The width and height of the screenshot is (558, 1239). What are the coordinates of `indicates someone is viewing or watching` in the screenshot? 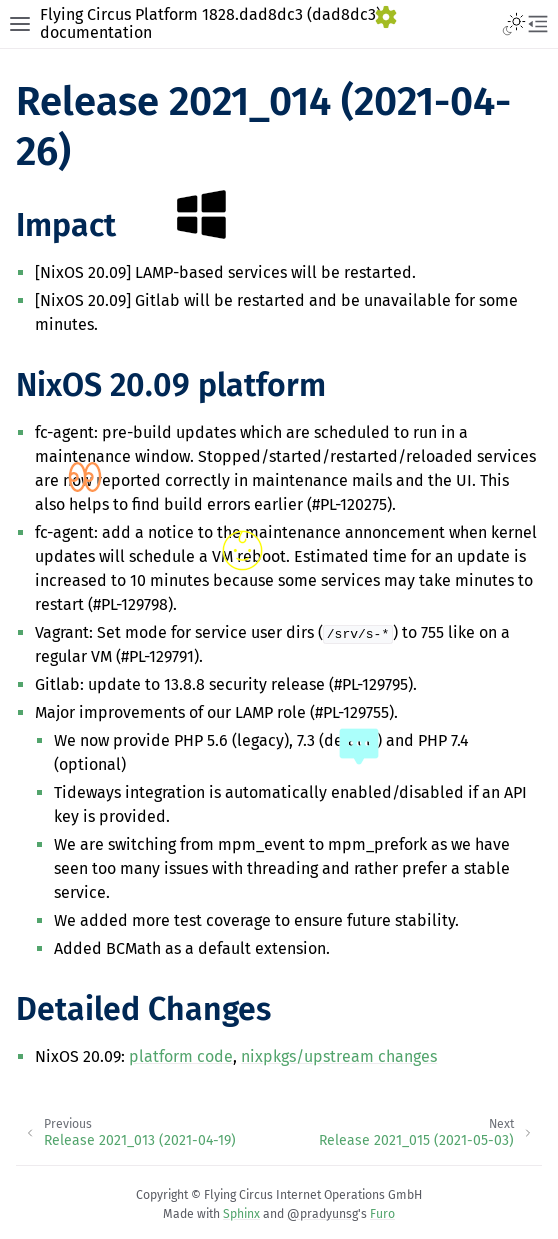 It's located at (85, 477).